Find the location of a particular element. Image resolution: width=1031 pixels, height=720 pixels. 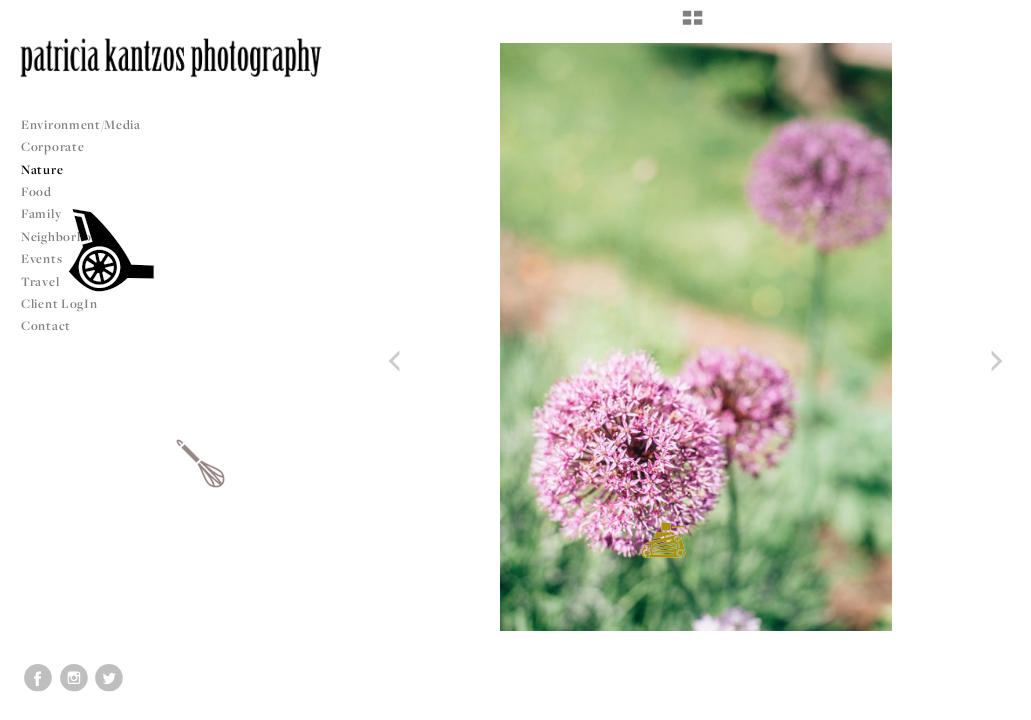

select a tank unit in a strategy game is located at coordinates (663, 537).